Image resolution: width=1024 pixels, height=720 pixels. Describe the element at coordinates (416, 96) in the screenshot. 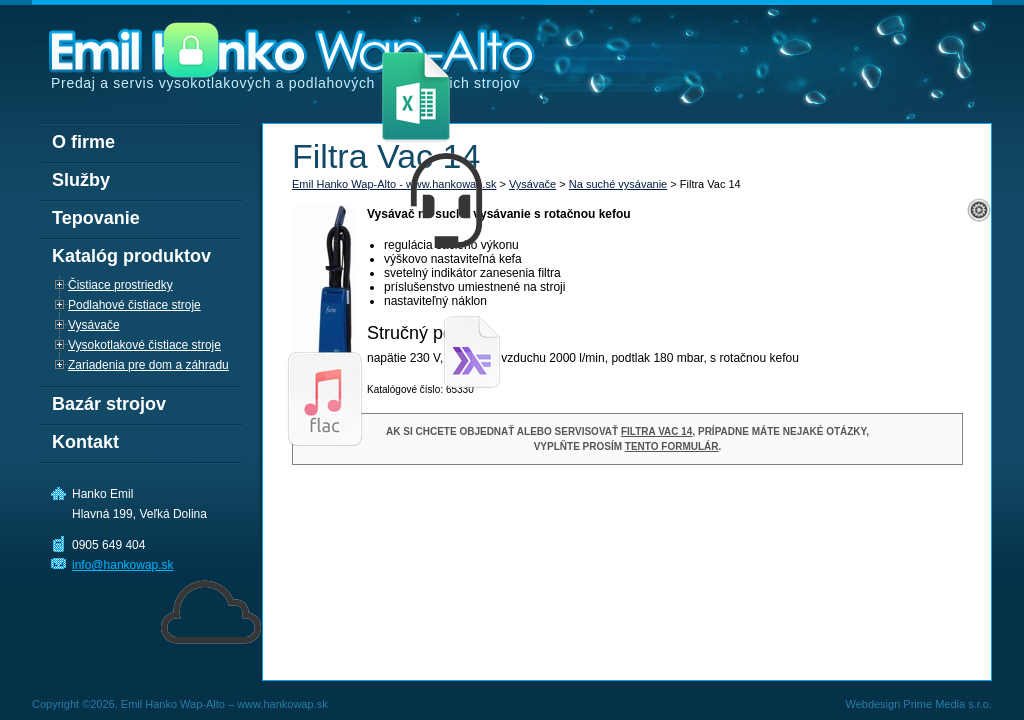

I see `microsoft excel template file with macros enabled` at that location.